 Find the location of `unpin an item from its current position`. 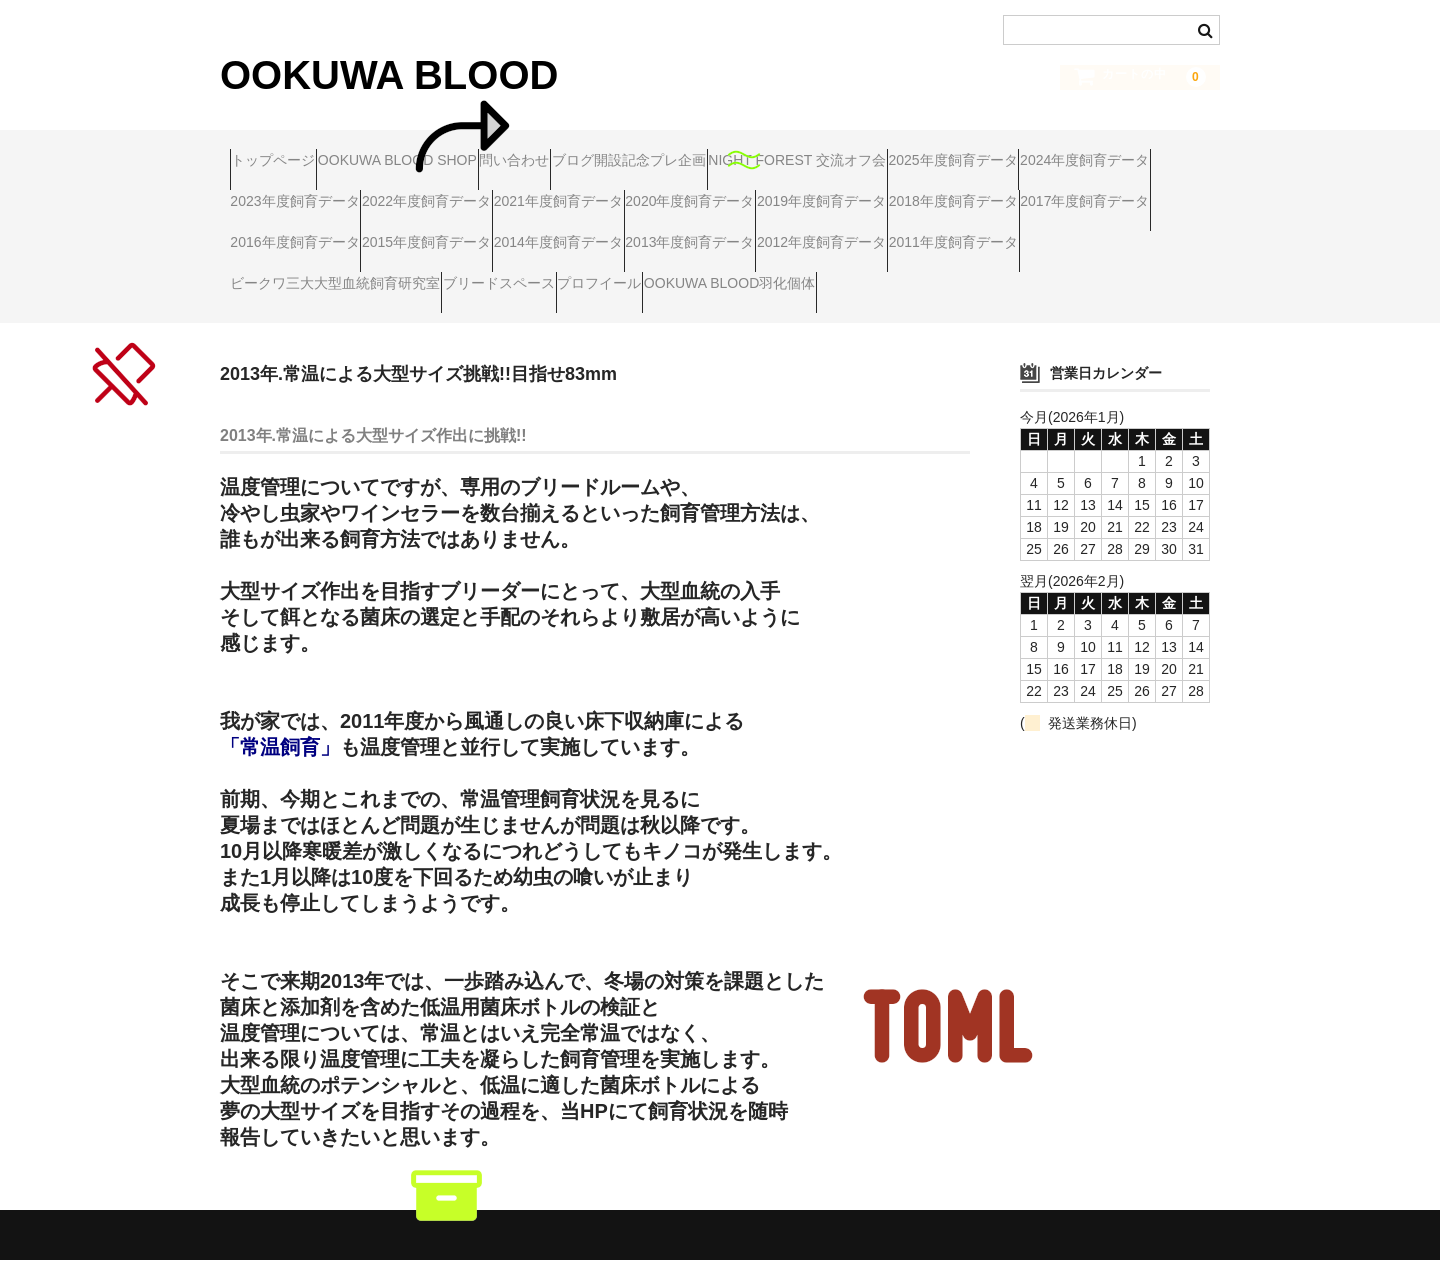

unpin an item from its current position is located at coordinates (121, 376).